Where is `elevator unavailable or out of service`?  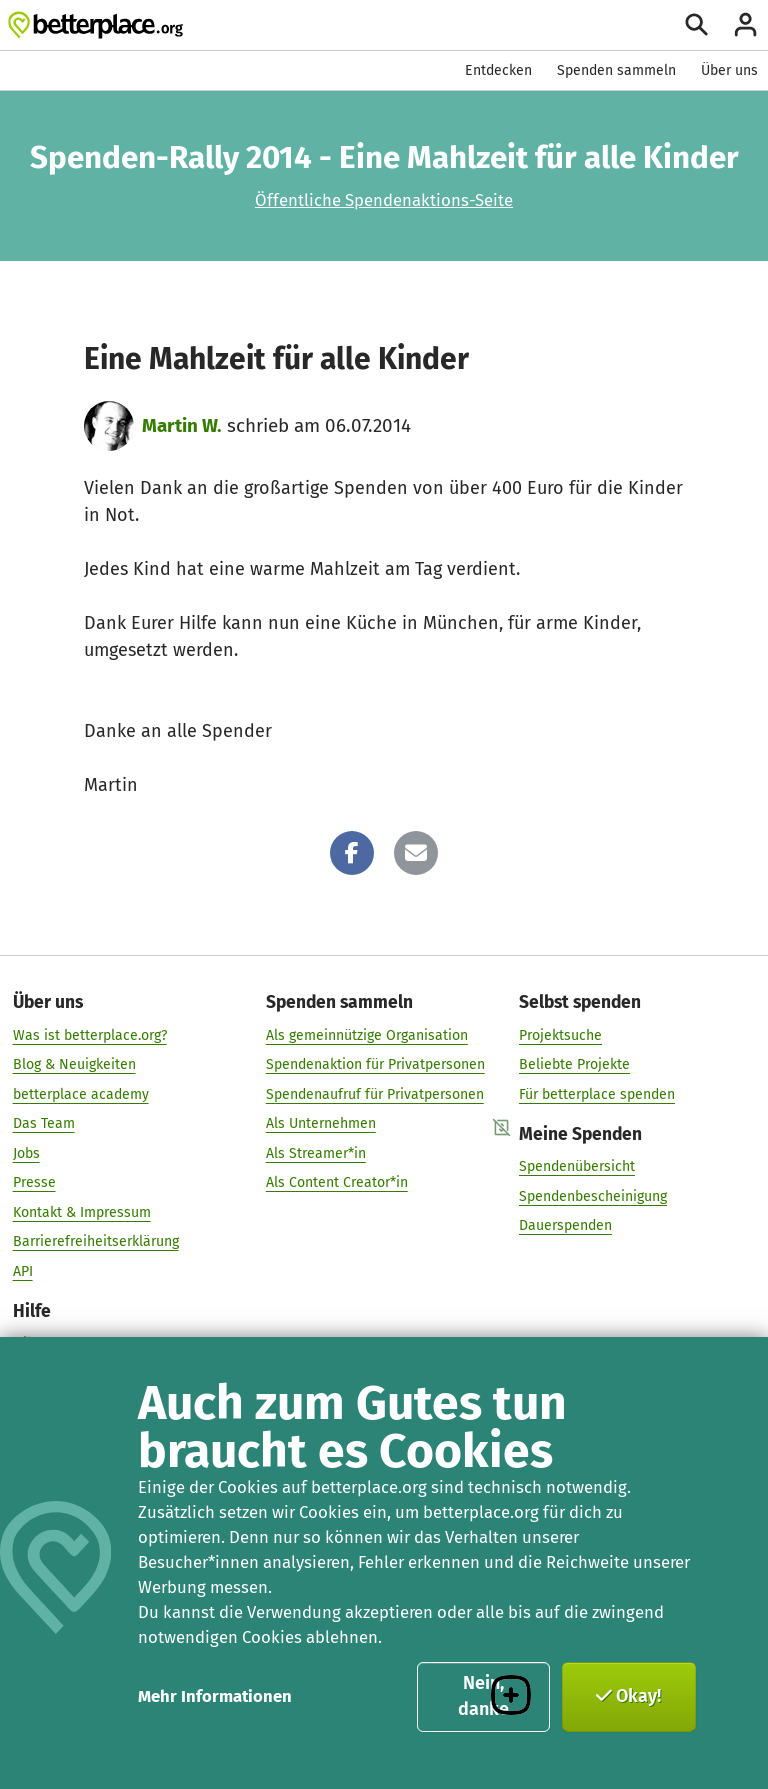 elevator unavailable or out of service is located at coordinates (501, 1127).